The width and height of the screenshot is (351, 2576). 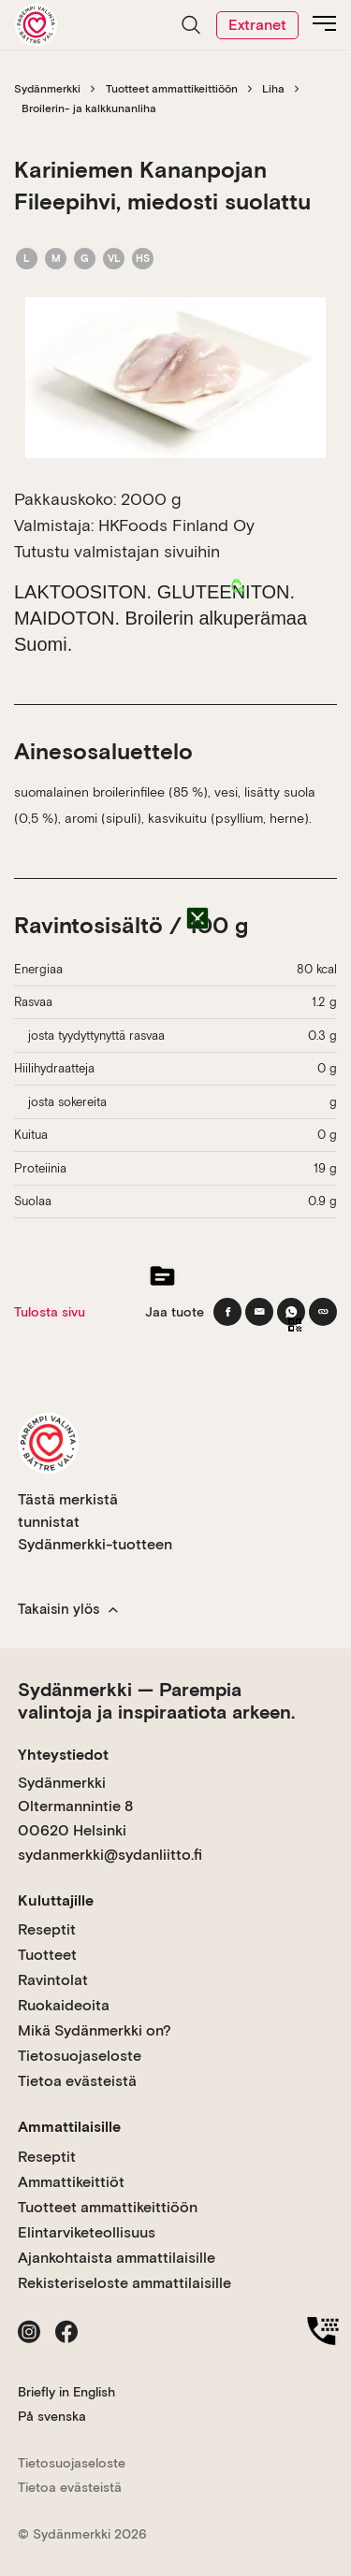 What do you see at coordinates (236, 585) in the screenshot?
I see `view smartwatch location` at bounding box center [236, 585].